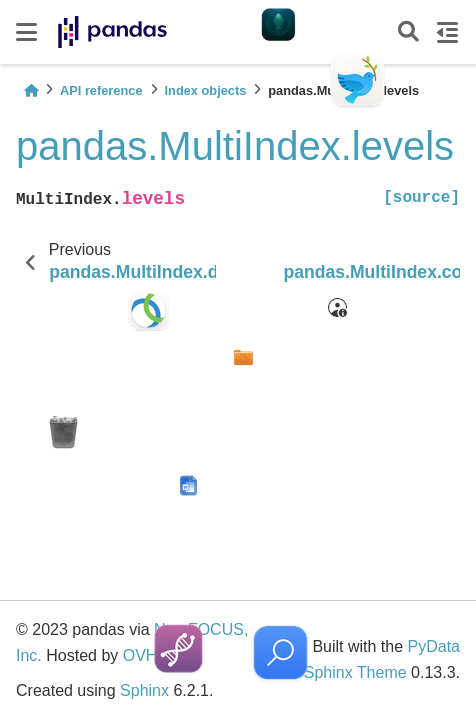 The width and height of the screenshot is (476, 720). I want to click on open search or spotlight functionality, so click(280, 653).